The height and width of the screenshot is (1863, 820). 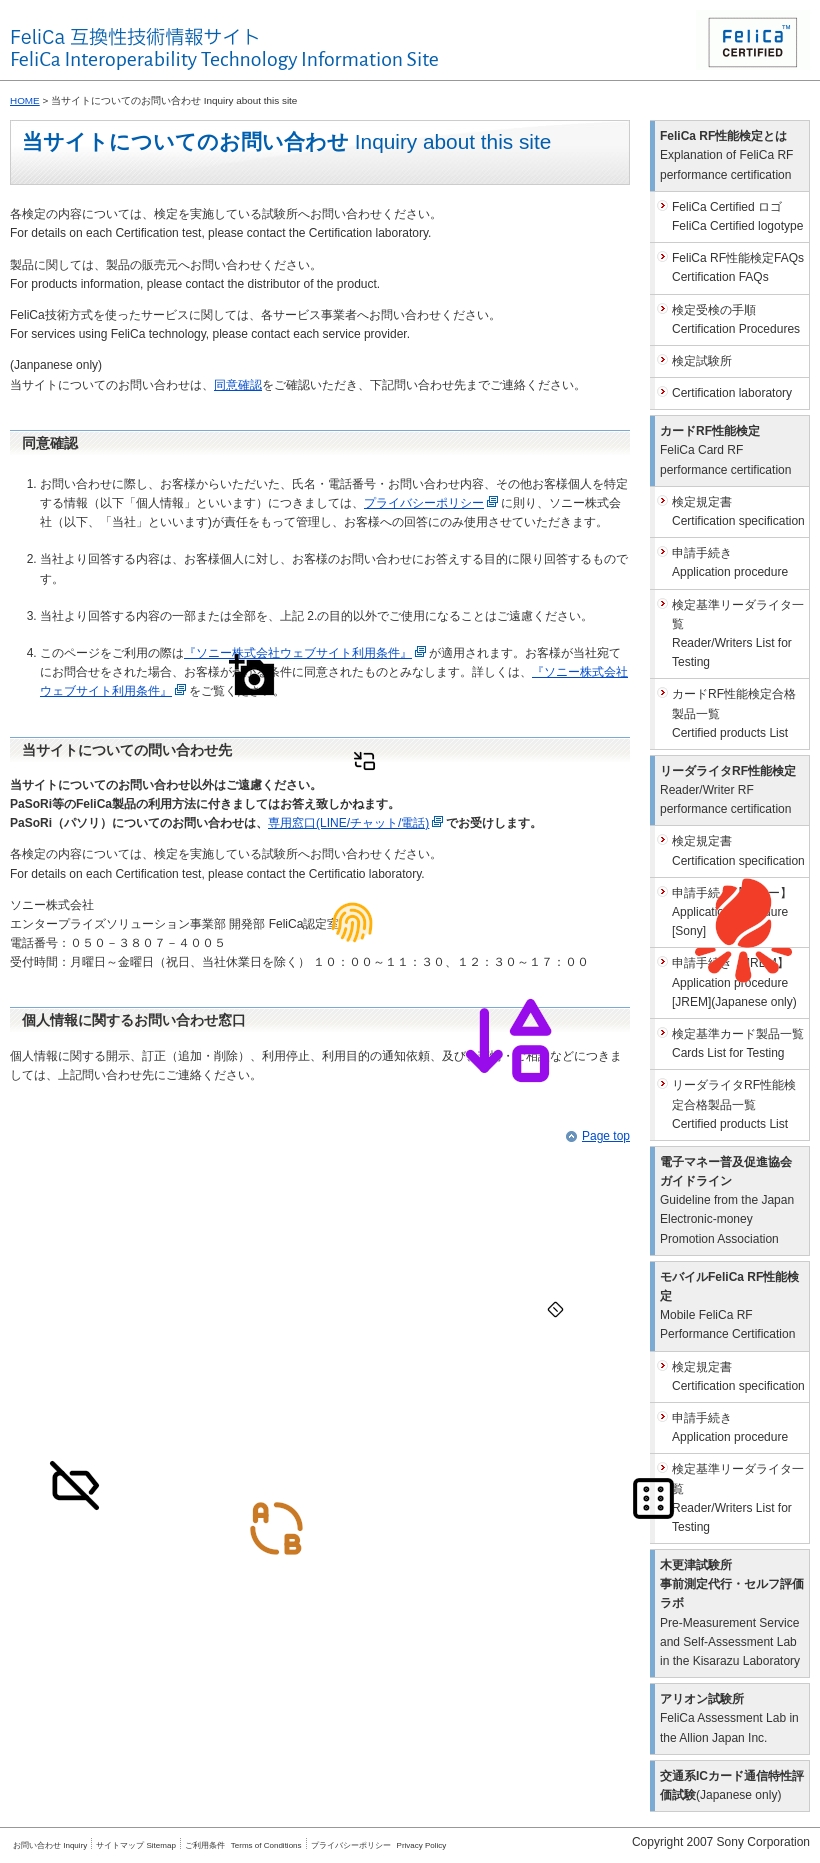 What do you see at coordinates (252, 675) in the screenshot?
I see `add a new photo` at bounding box center [252, 675].